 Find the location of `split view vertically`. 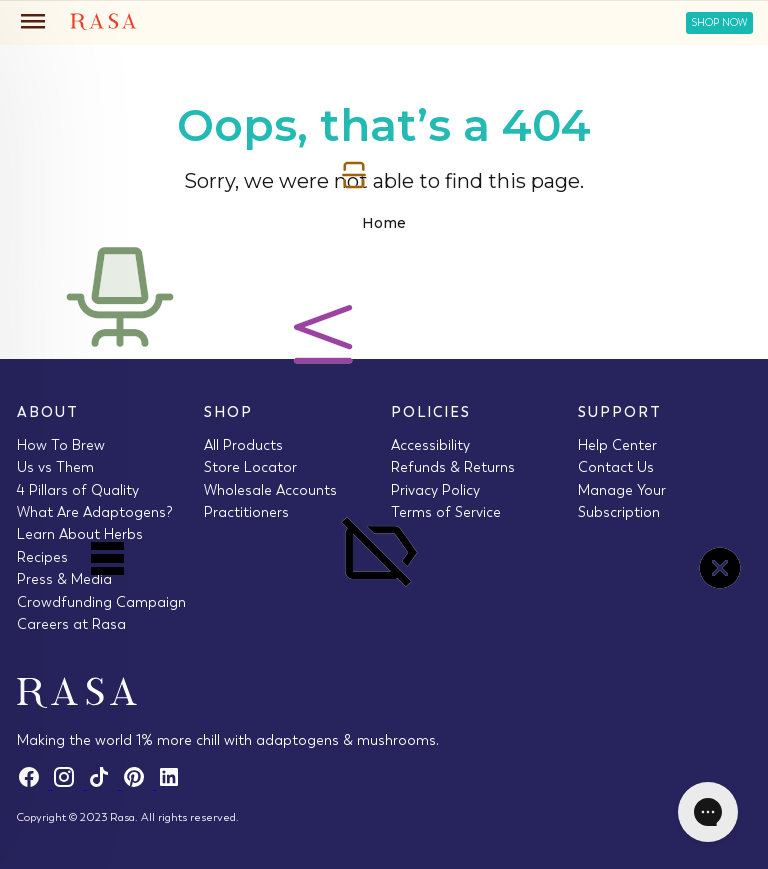

split view vertically is located at coordinates (354, 175).